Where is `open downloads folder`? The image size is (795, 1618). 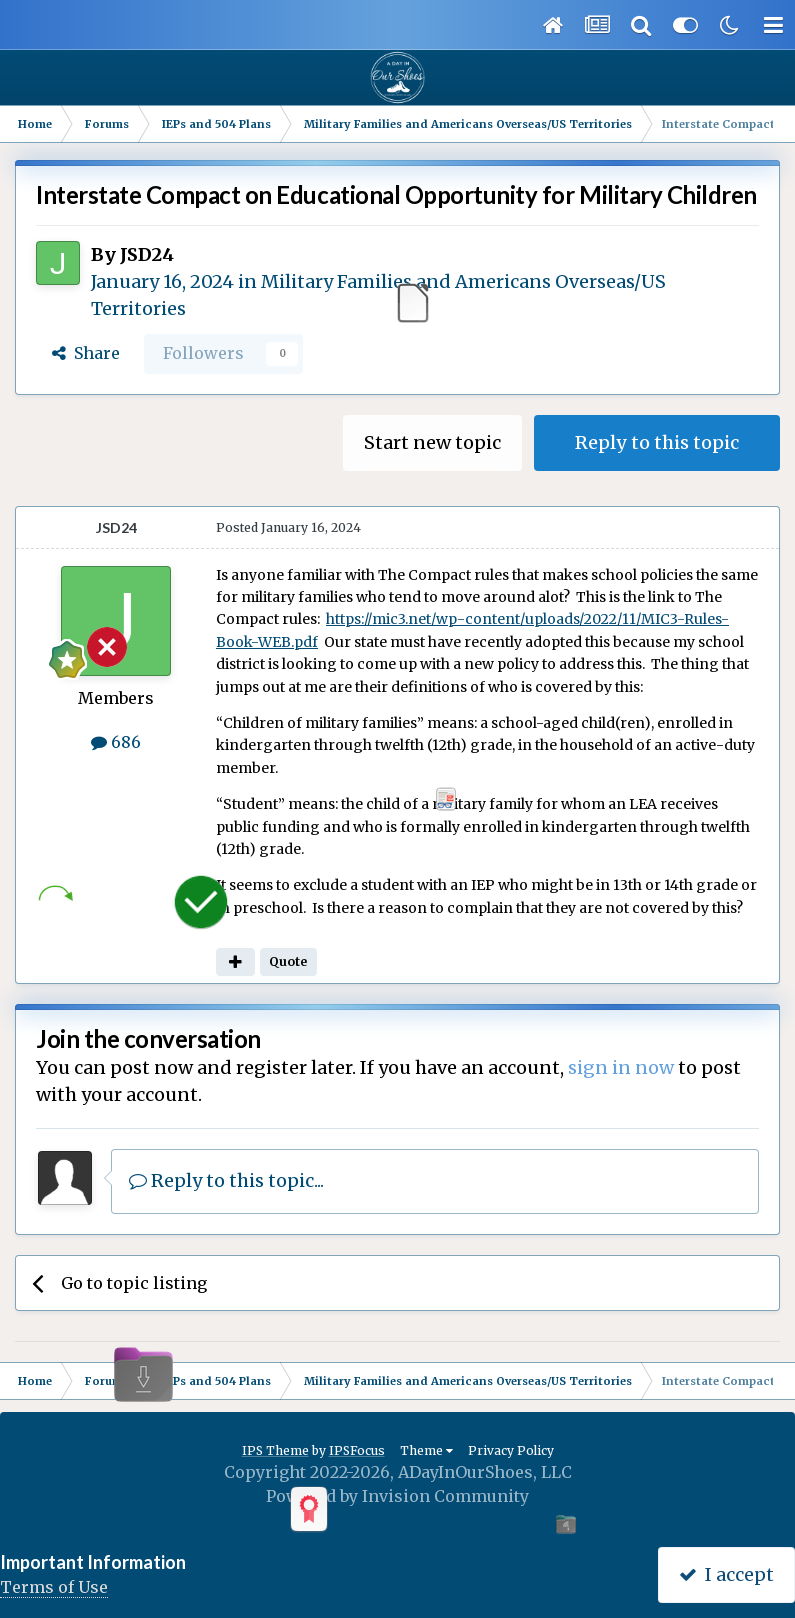 open downloads folder is located at coordinates (143, 1374).